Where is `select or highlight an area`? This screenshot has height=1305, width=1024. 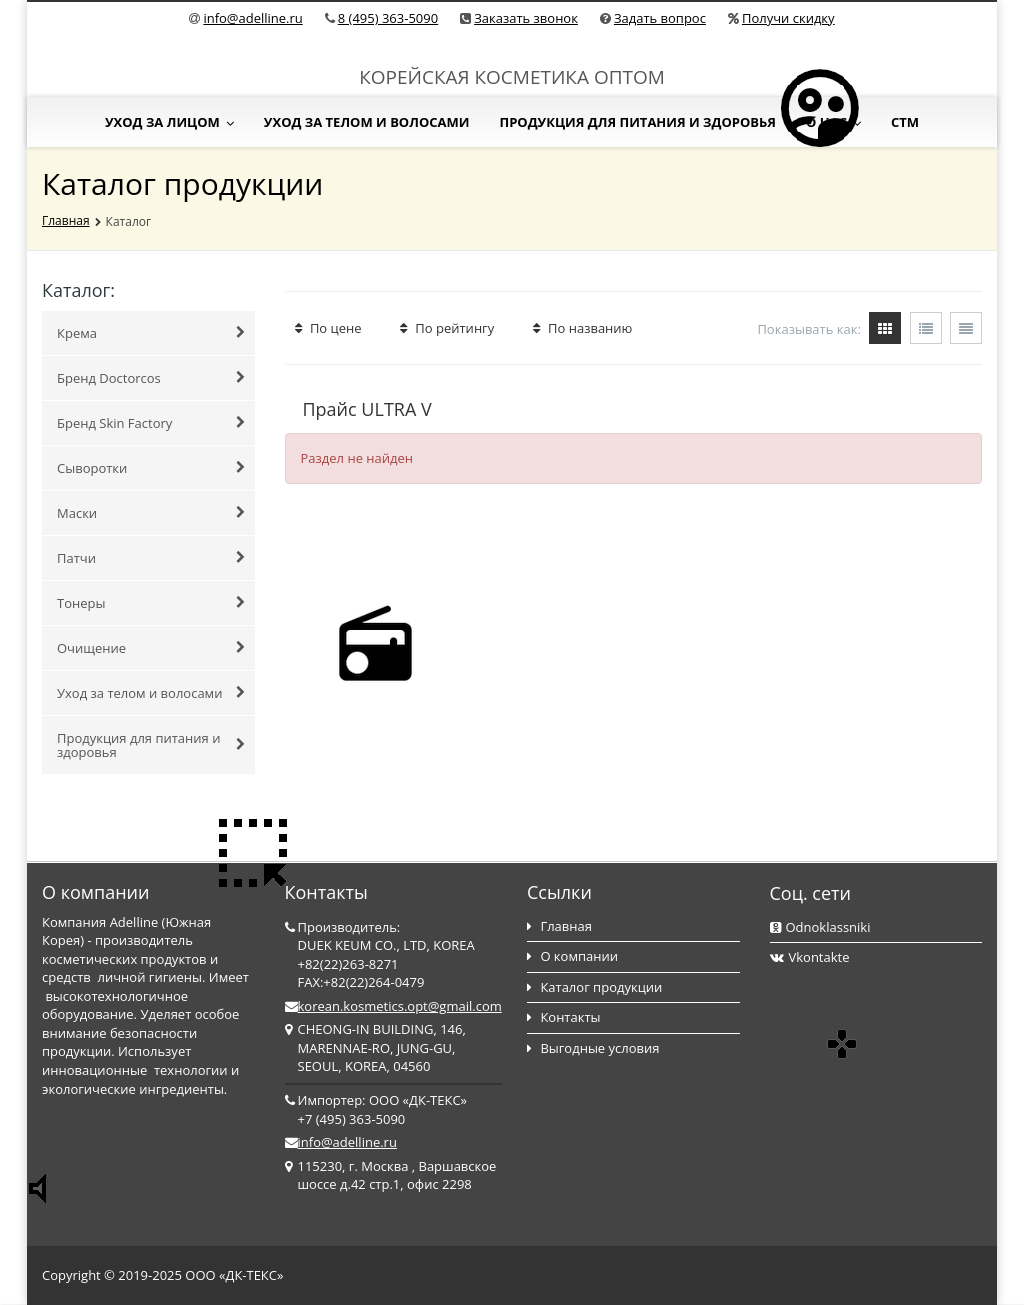 select or highlight an area is located at coordinates (253, 853).